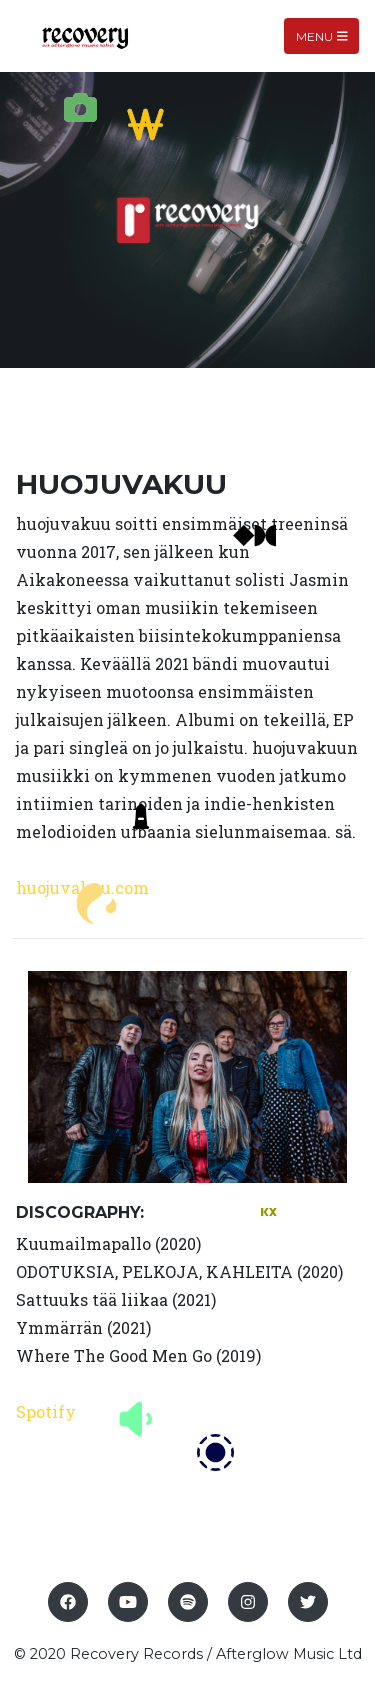 This screenshot has height=1706, width=375. What do you see at coordinates (254, 535) in the screenshot?
I see `42 school / 42 group logo` at bounding box center [254, 535].